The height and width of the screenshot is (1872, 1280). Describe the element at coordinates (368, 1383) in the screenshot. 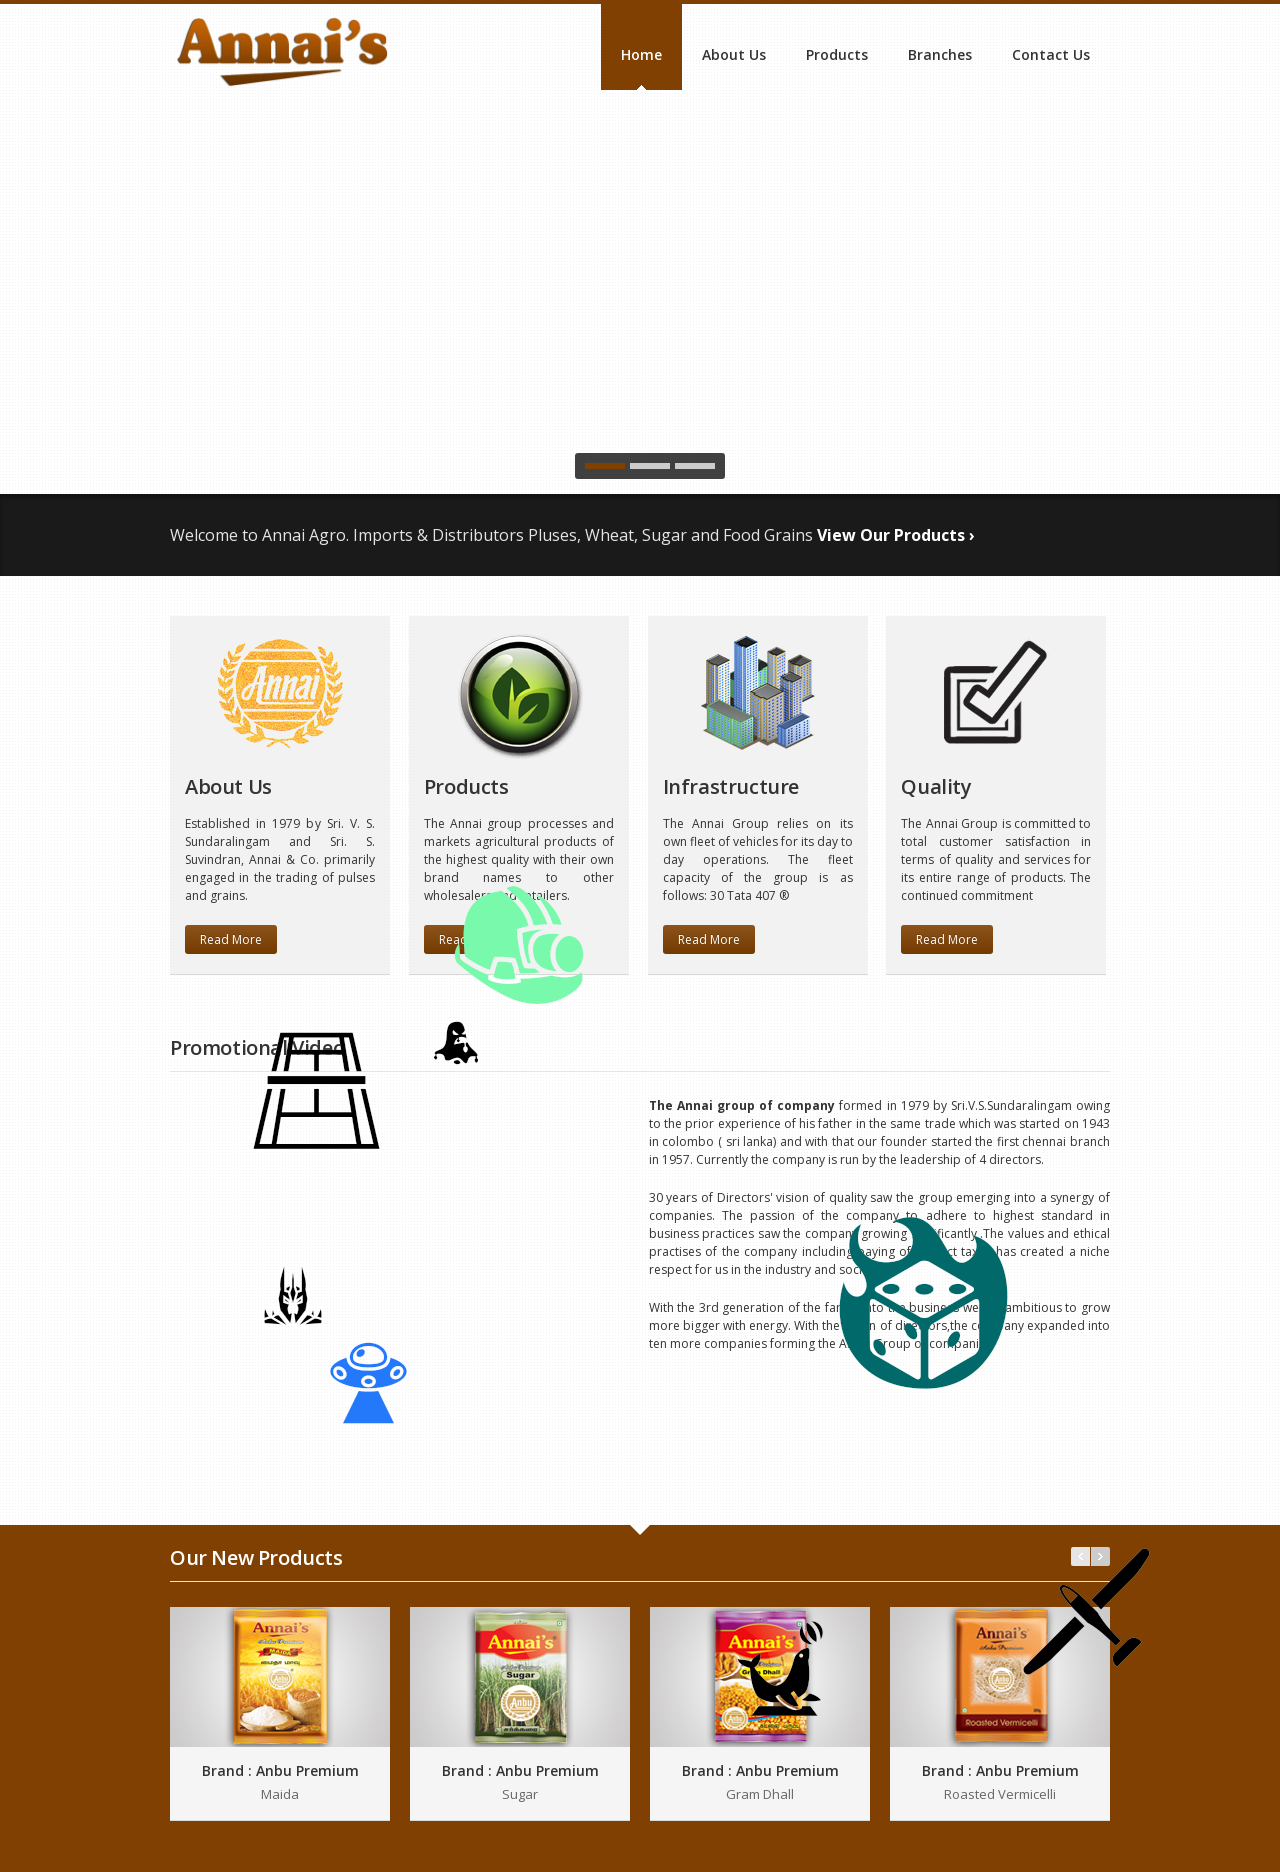

I see `access sci-fi or space-themed games` at that location.